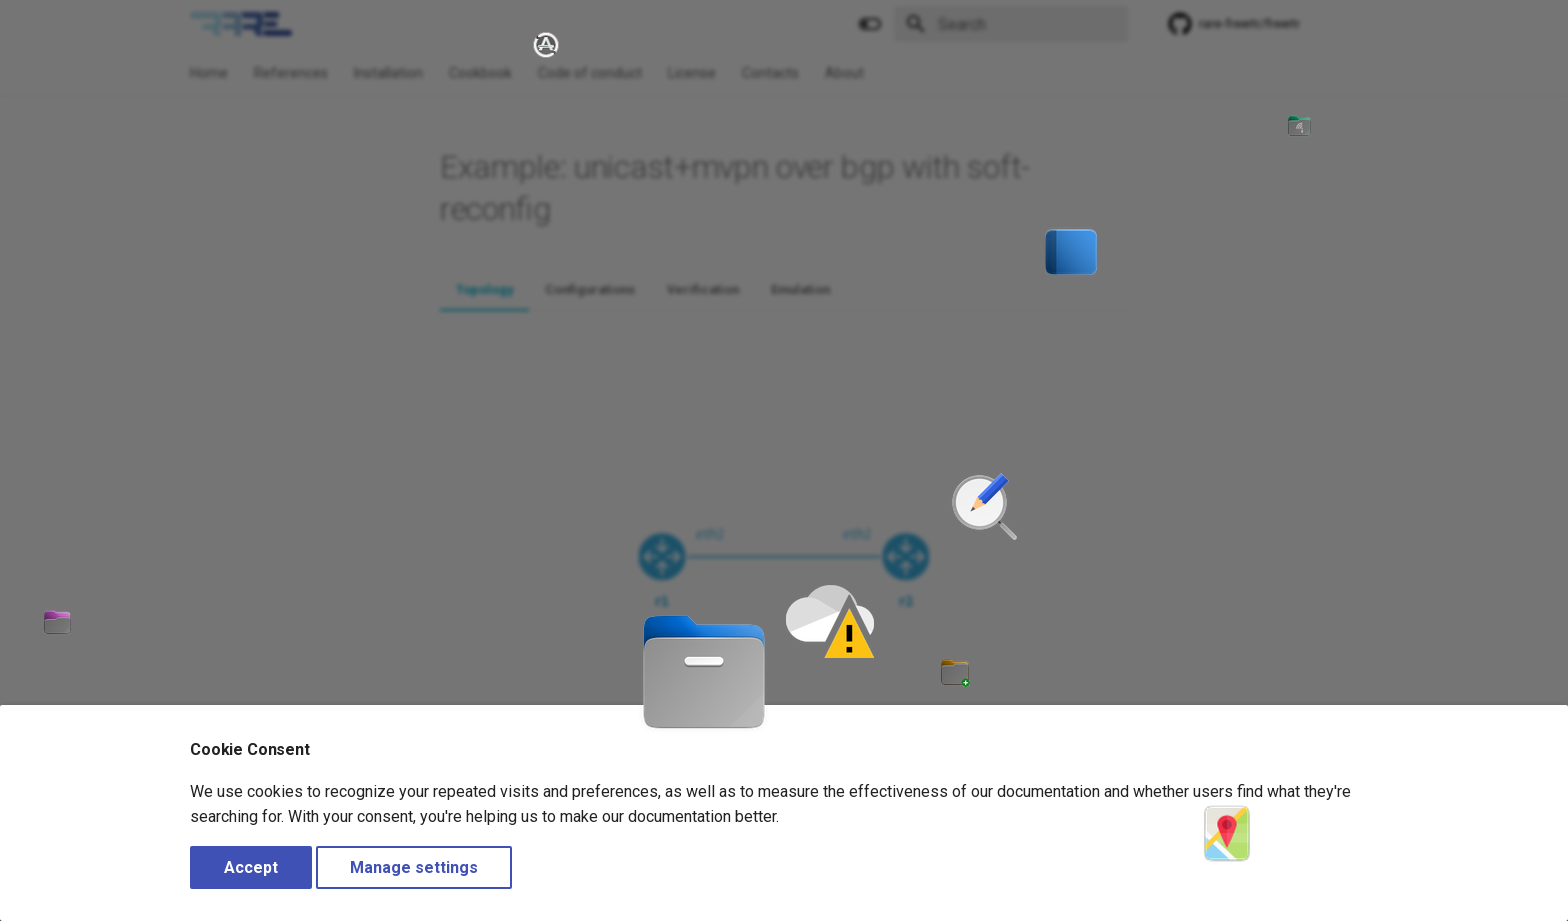  I want to click on open find and replace tool, so click(984, 507).